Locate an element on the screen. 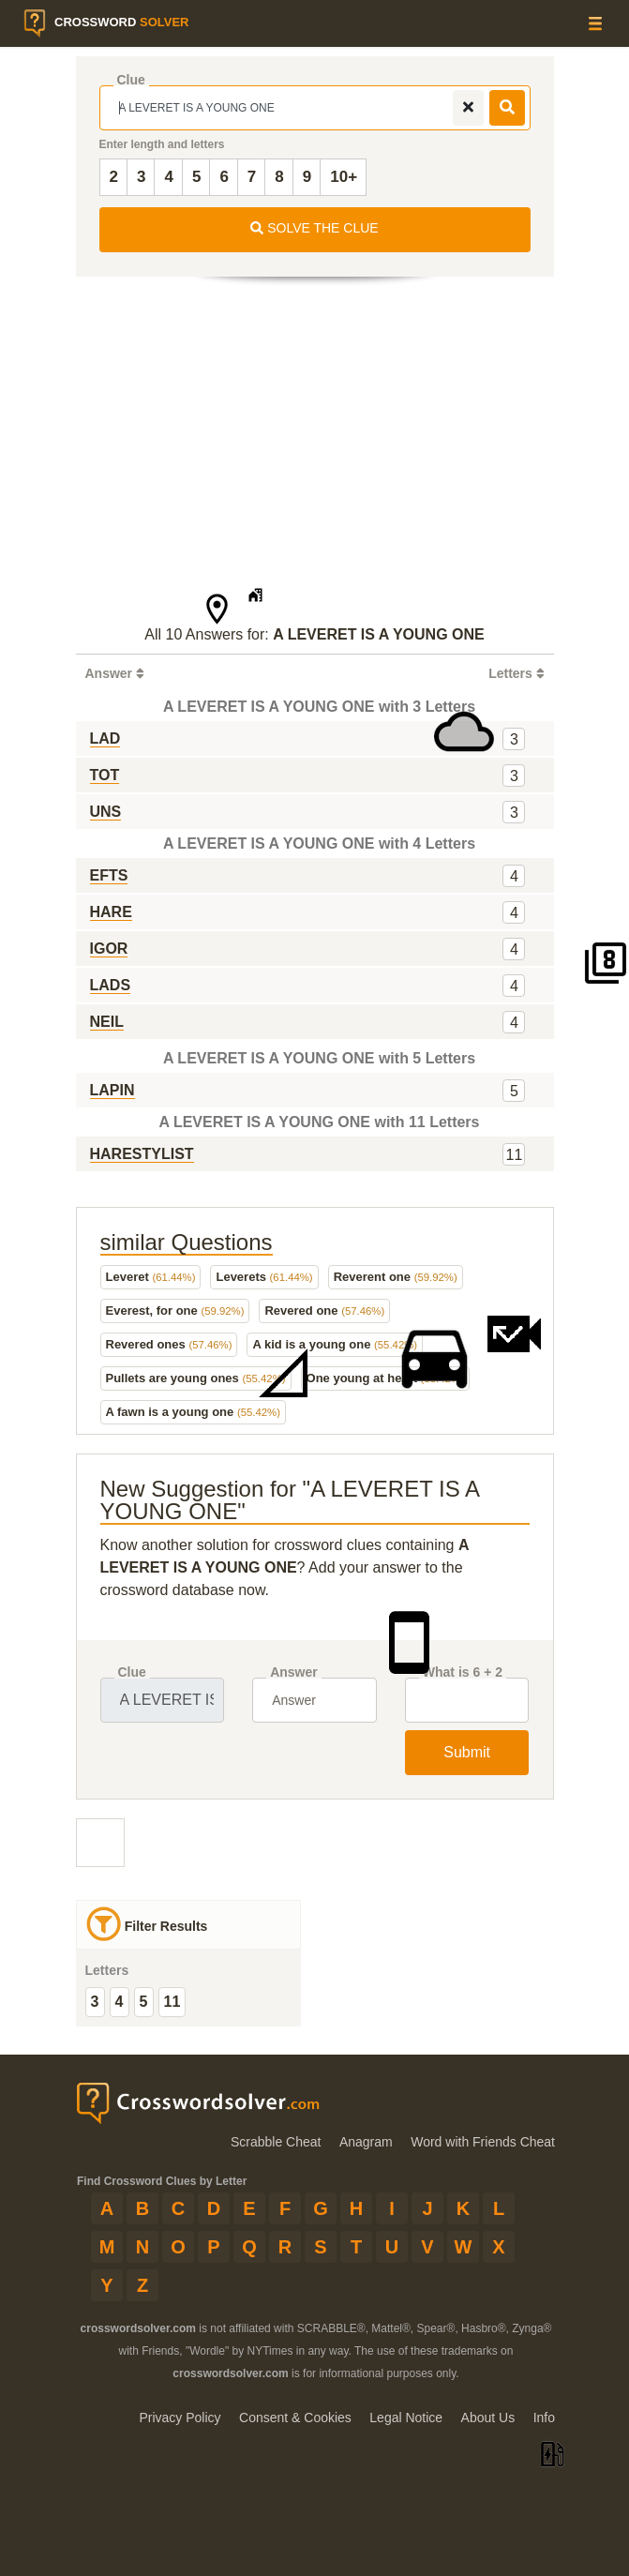  access mobile device settings is located at coordinates (409, 1642).